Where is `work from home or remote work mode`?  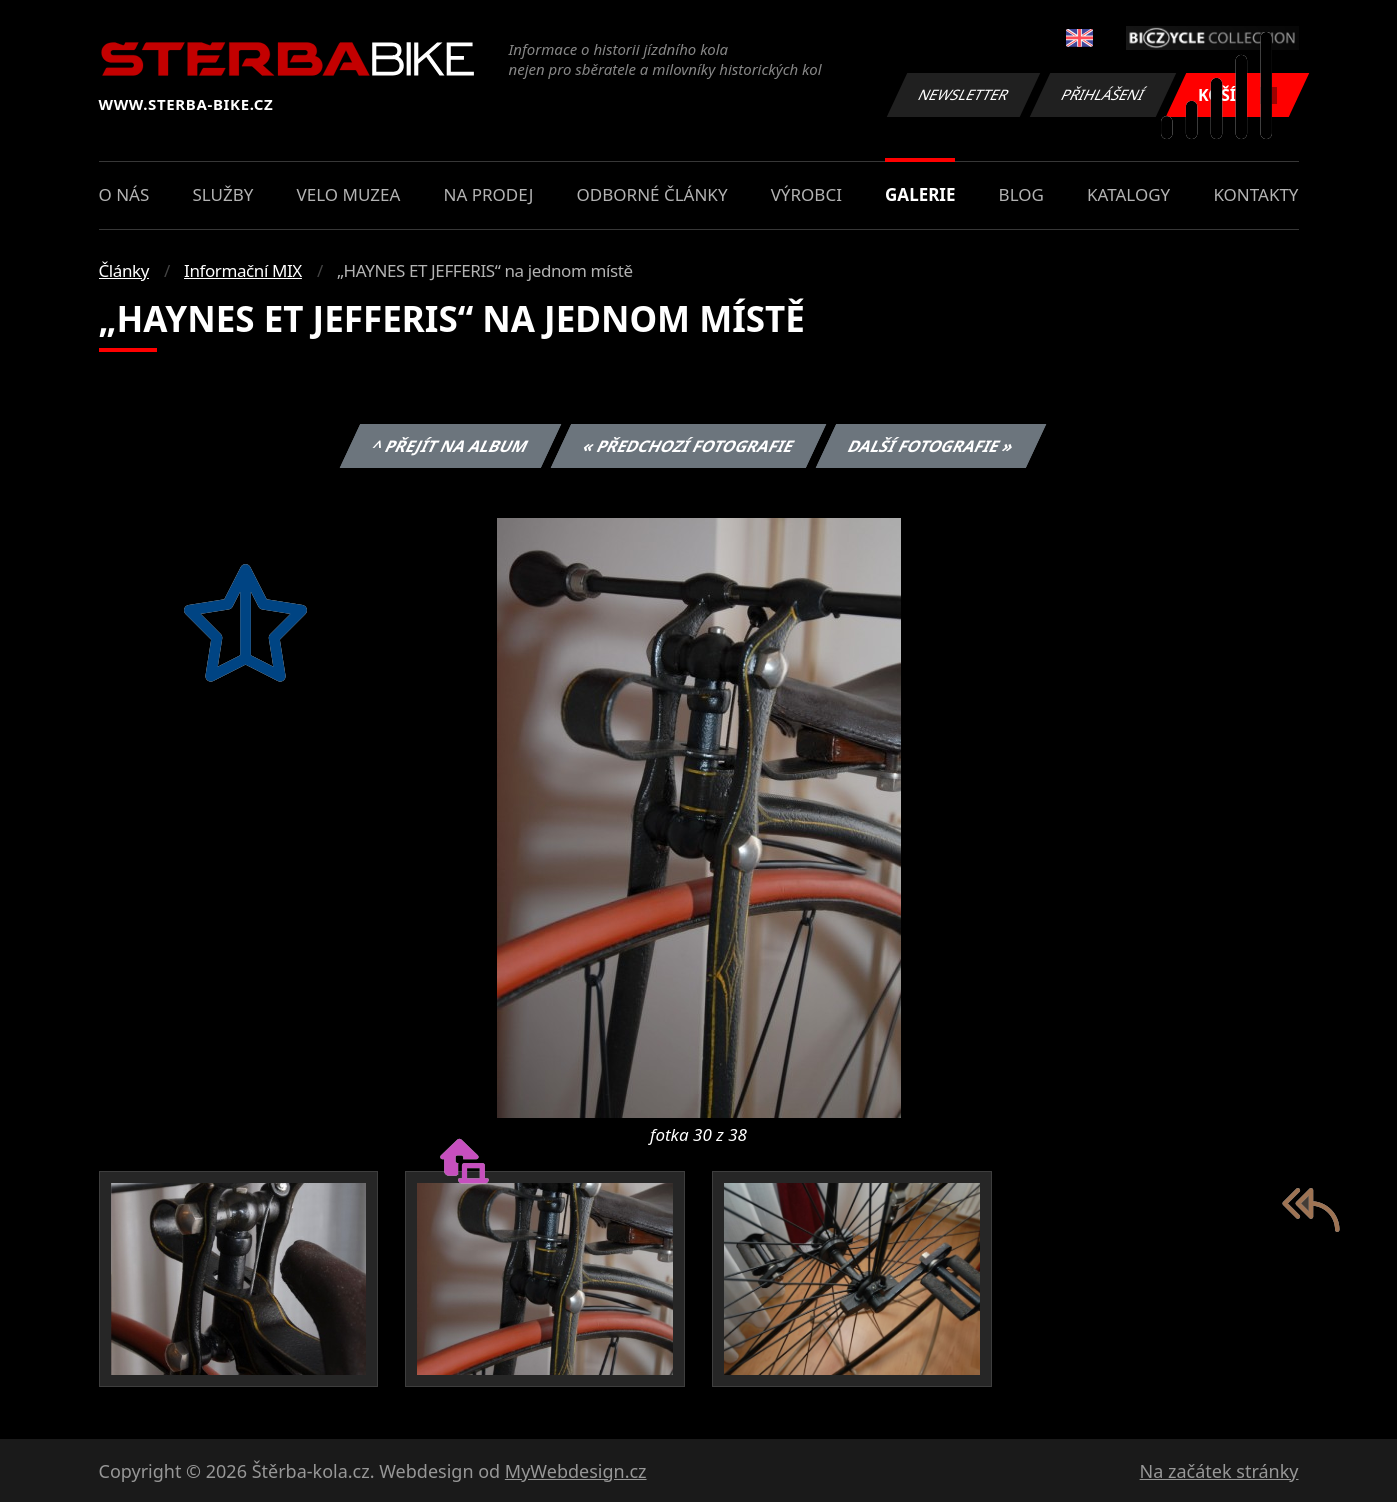 work from home or remote work mode is located at coordinates (464, 1160).